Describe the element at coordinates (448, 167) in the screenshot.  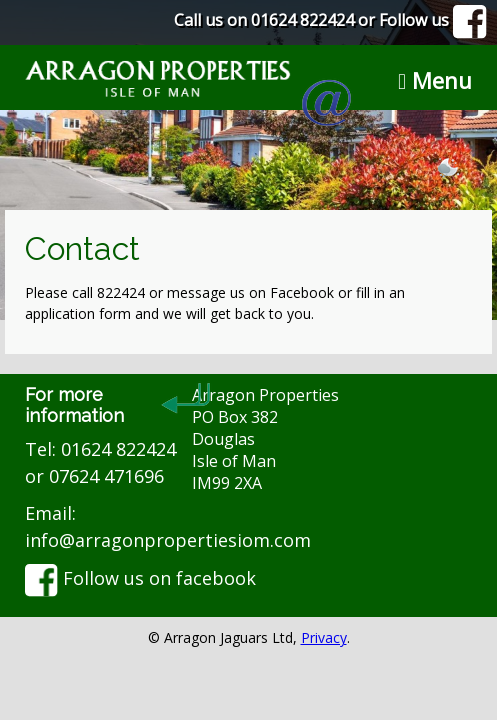
I see `indicates scattered snow conditions at night` at that location.